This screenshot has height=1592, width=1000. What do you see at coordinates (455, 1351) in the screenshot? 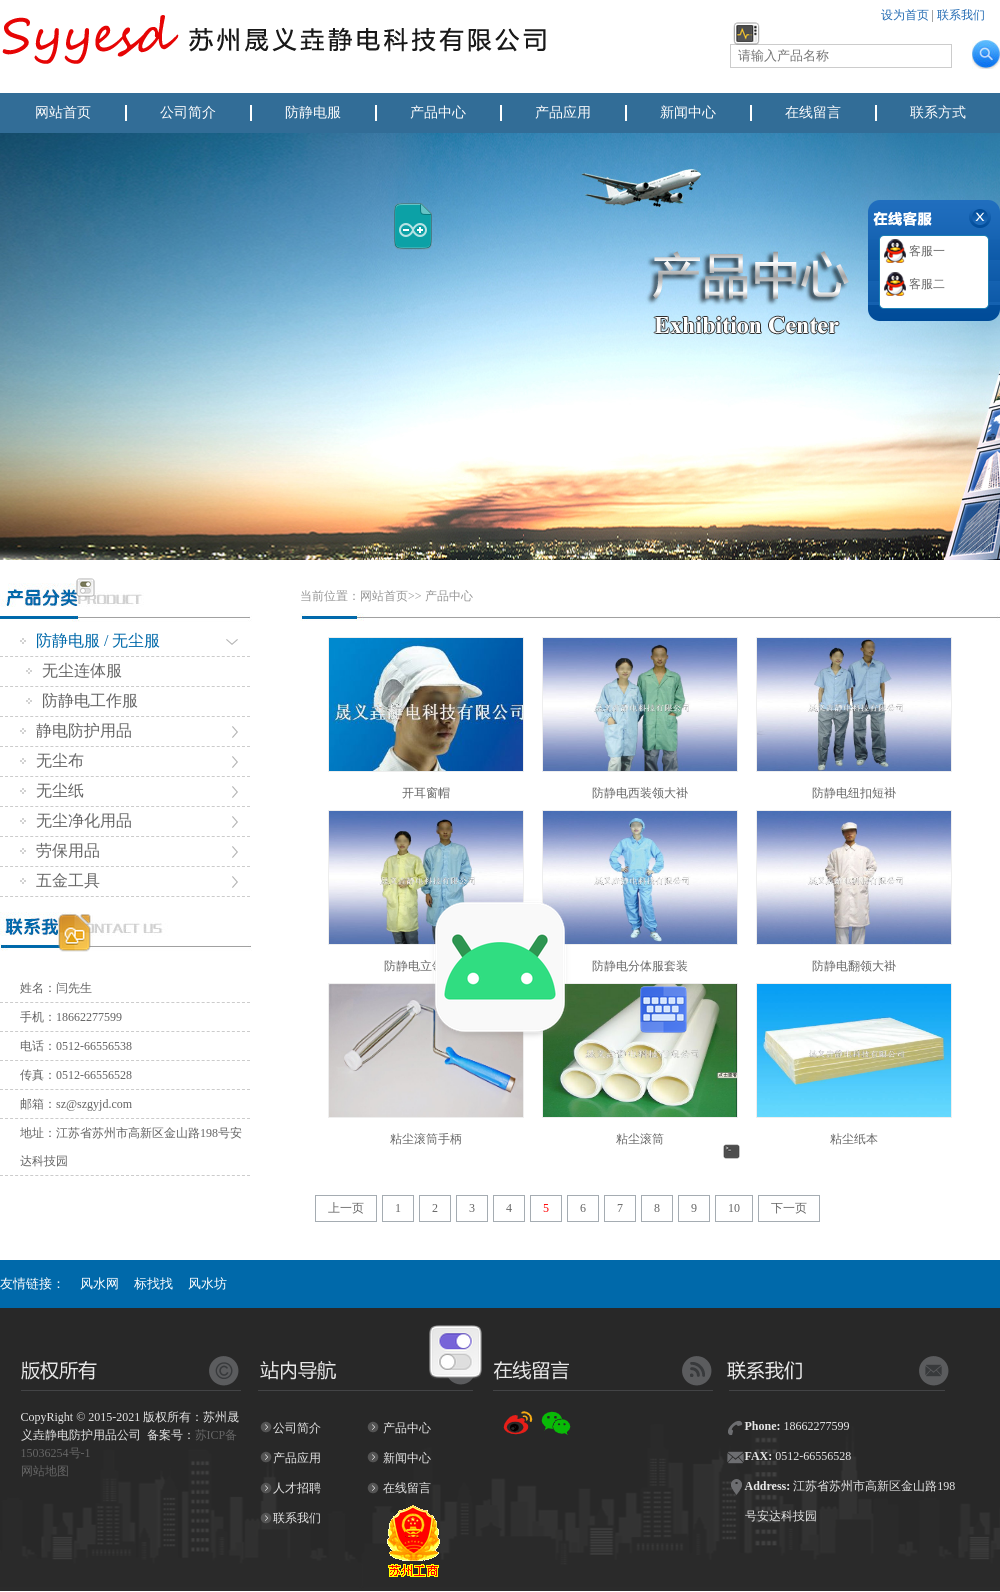
I see `open desktop preferences or settings` at bounding box center [455, 1351].